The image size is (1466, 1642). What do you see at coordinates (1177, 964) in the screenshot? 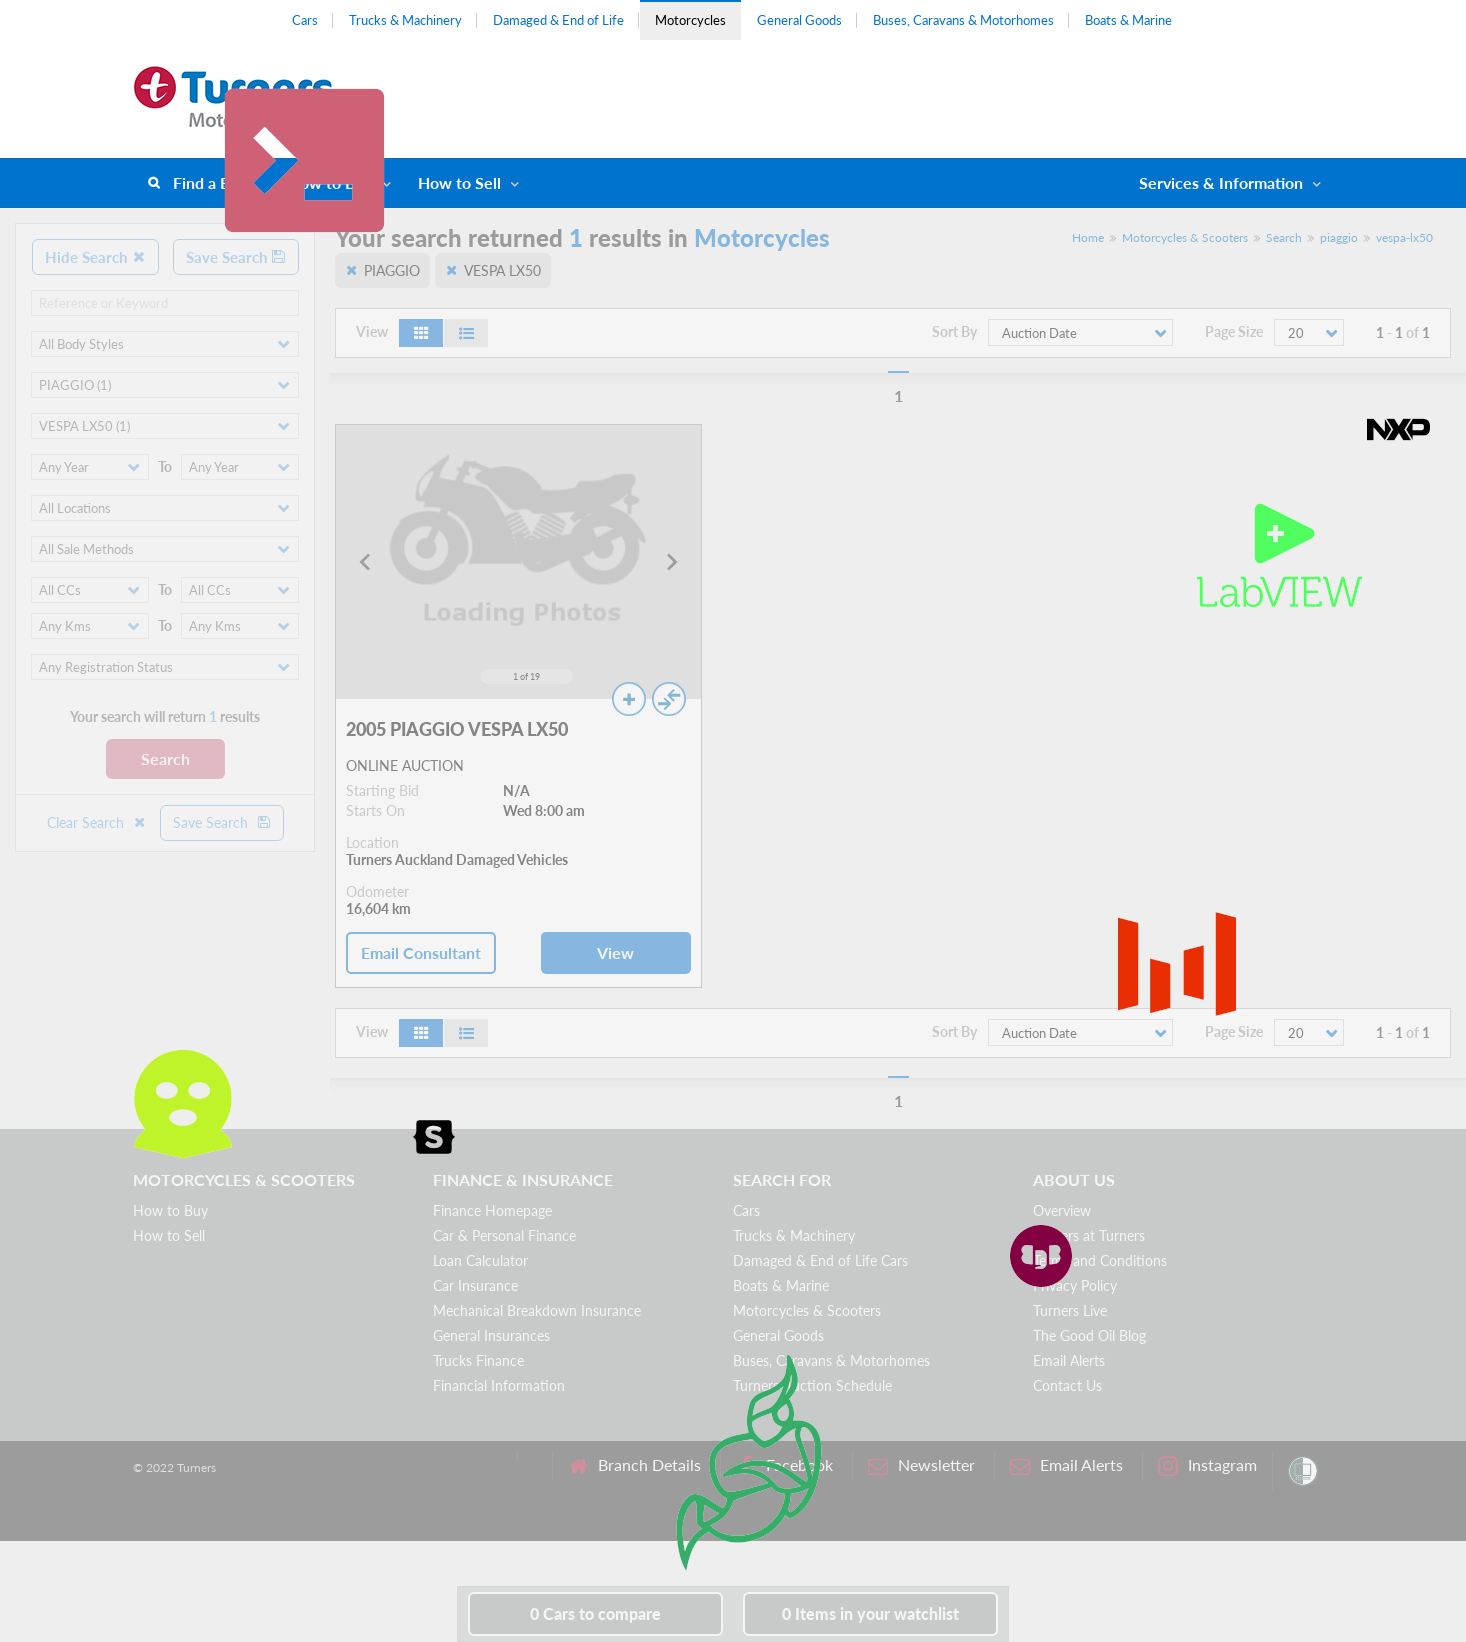
I see `bytedance company logo` at bounding box center [1177, 964].